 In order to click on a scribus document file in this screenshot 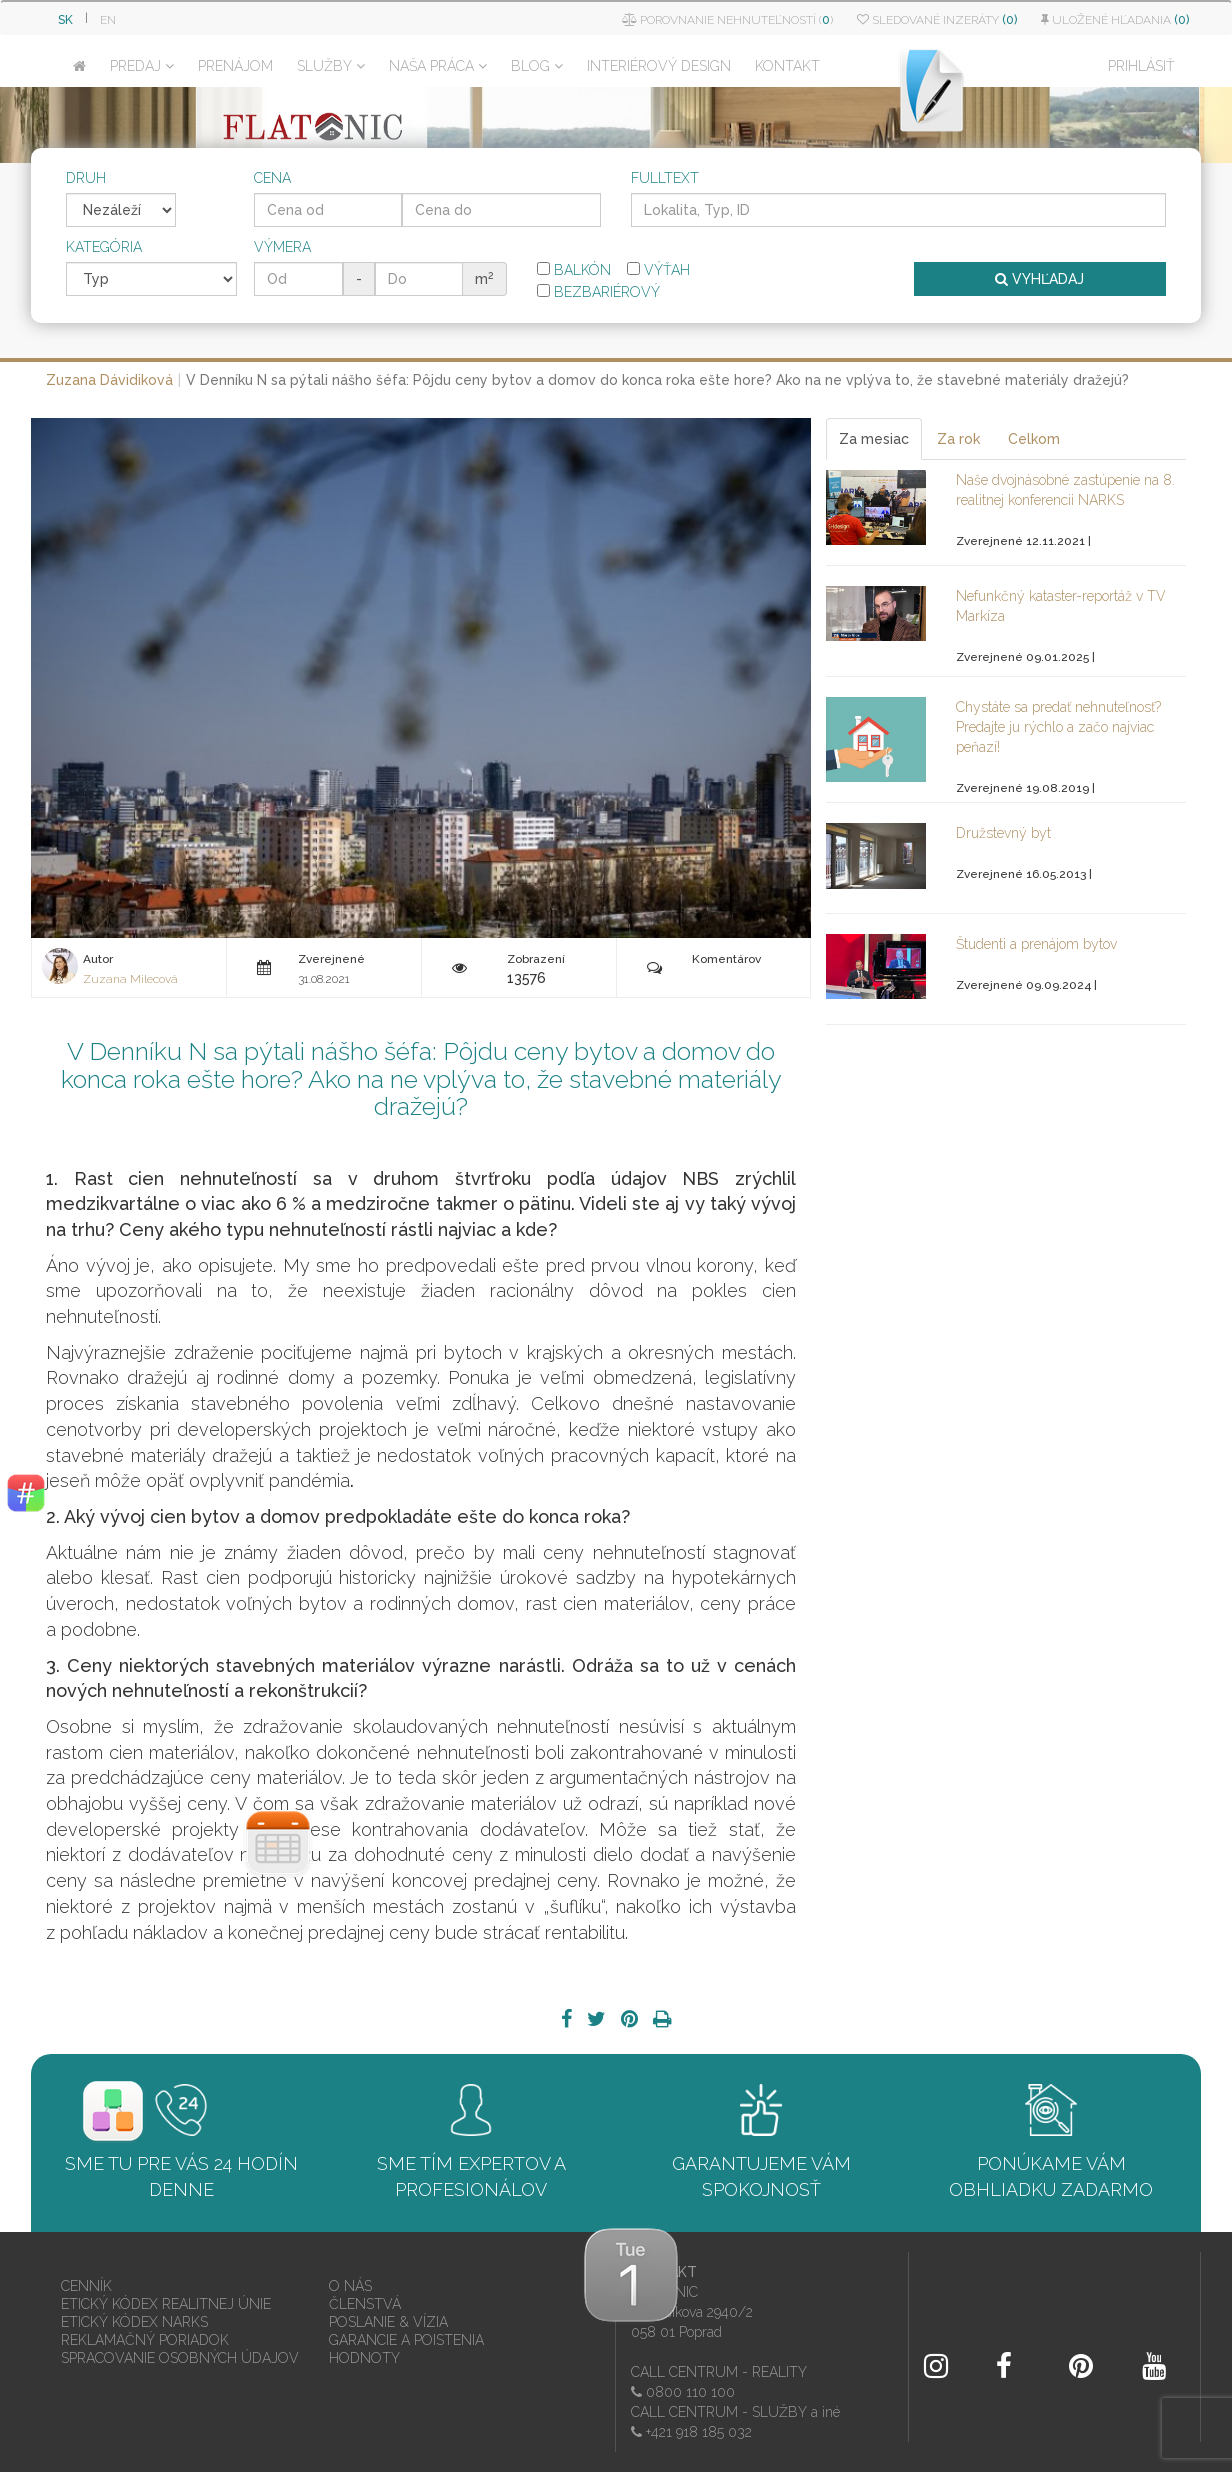, I will do `click(885, 92)`.